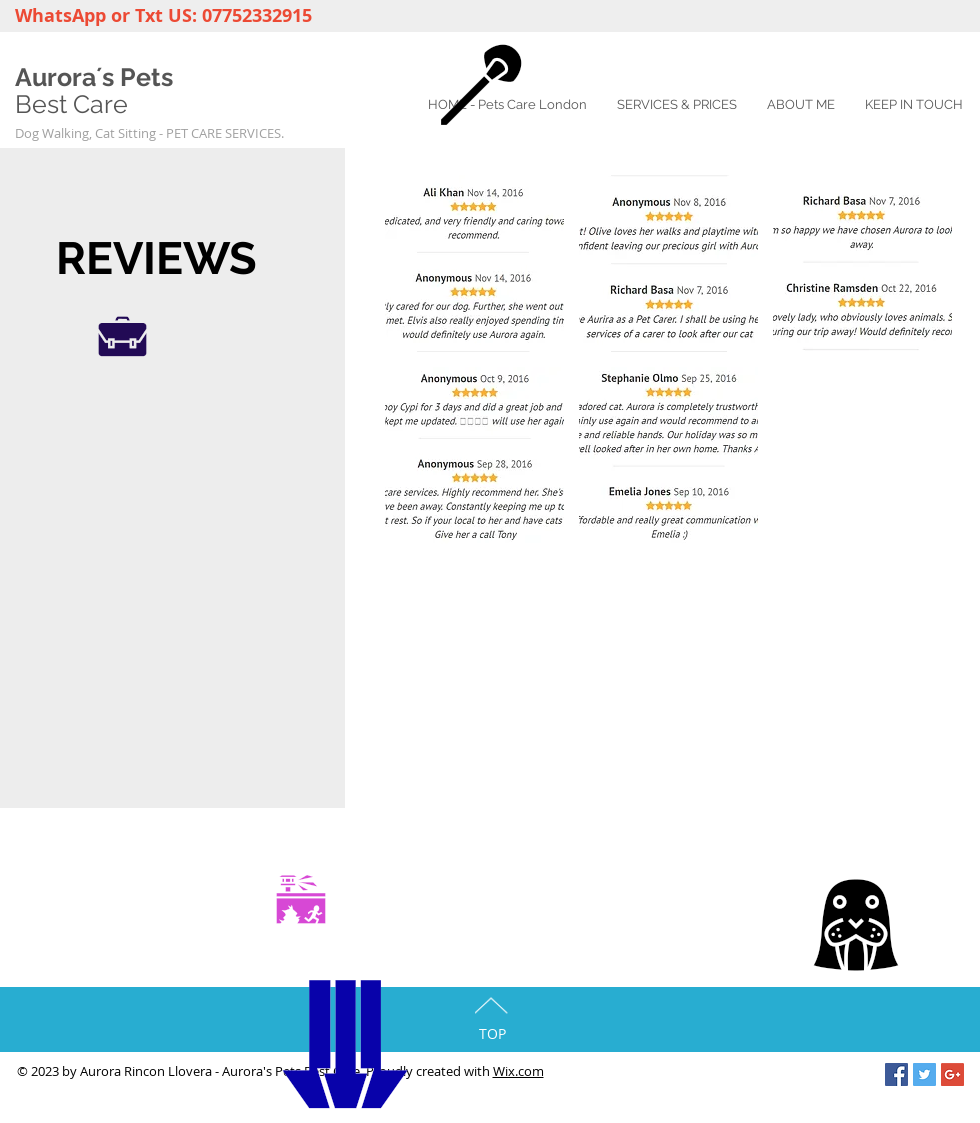  I want to click on walrus character or avatar icon, so click(856, 925).